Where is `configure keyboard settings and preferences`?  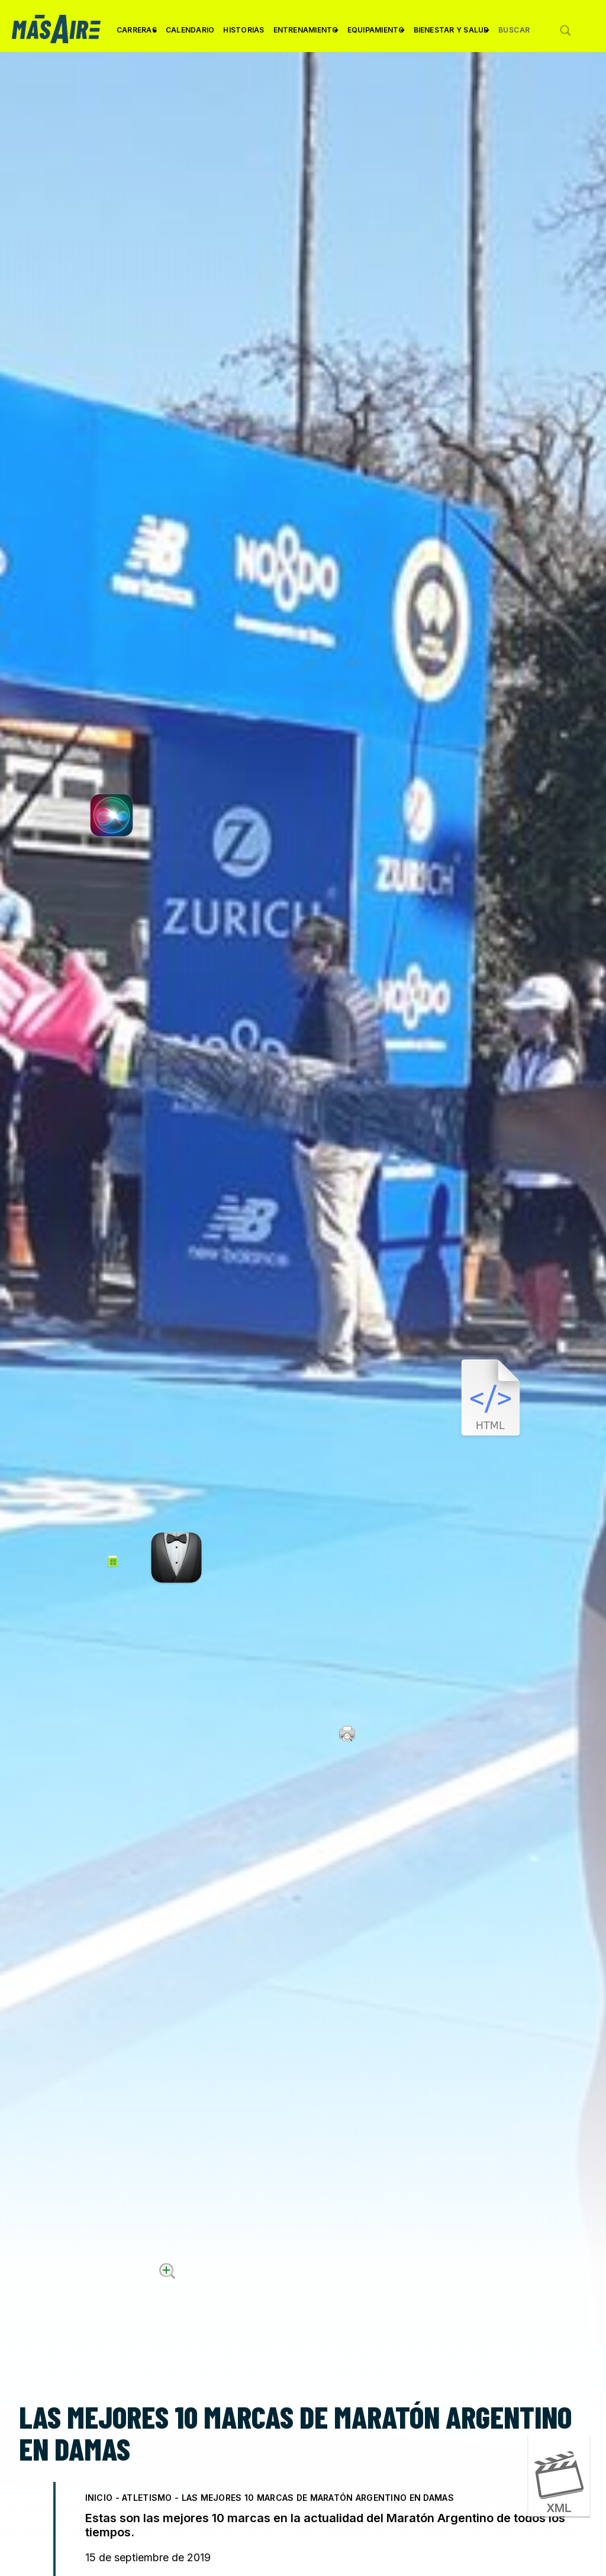 configure keyboard settings and preferences is located at coordinates (176, 1558).